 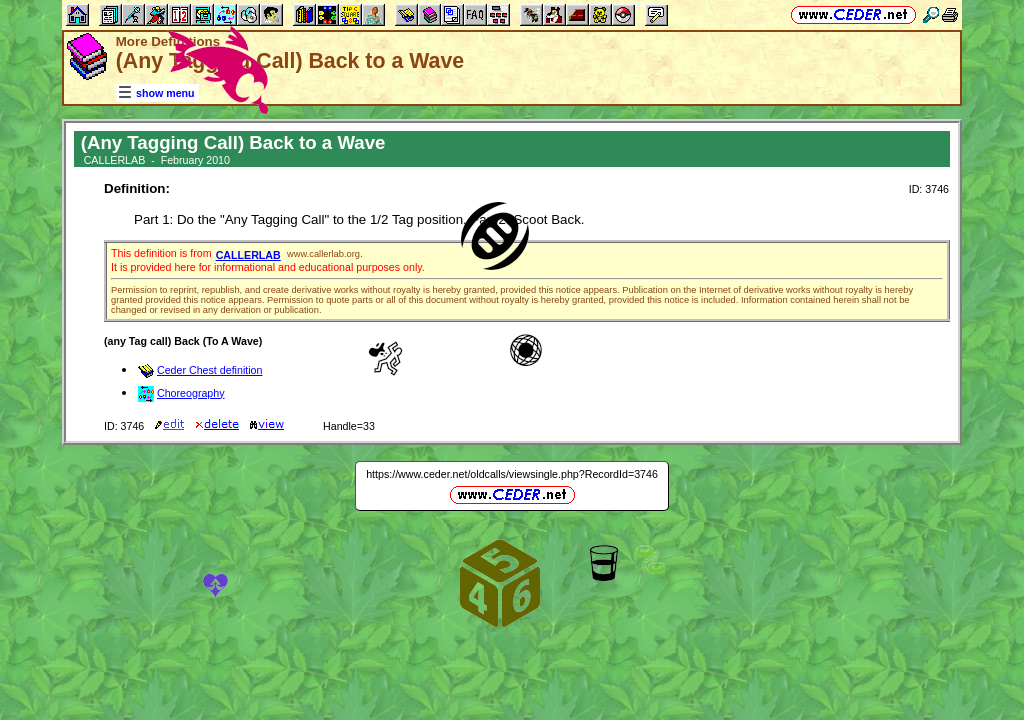 What do you see at coordinates (495, 236) in the screenshot?
I see `abstract logo or brand identity element` at bounding box center [495, 236].